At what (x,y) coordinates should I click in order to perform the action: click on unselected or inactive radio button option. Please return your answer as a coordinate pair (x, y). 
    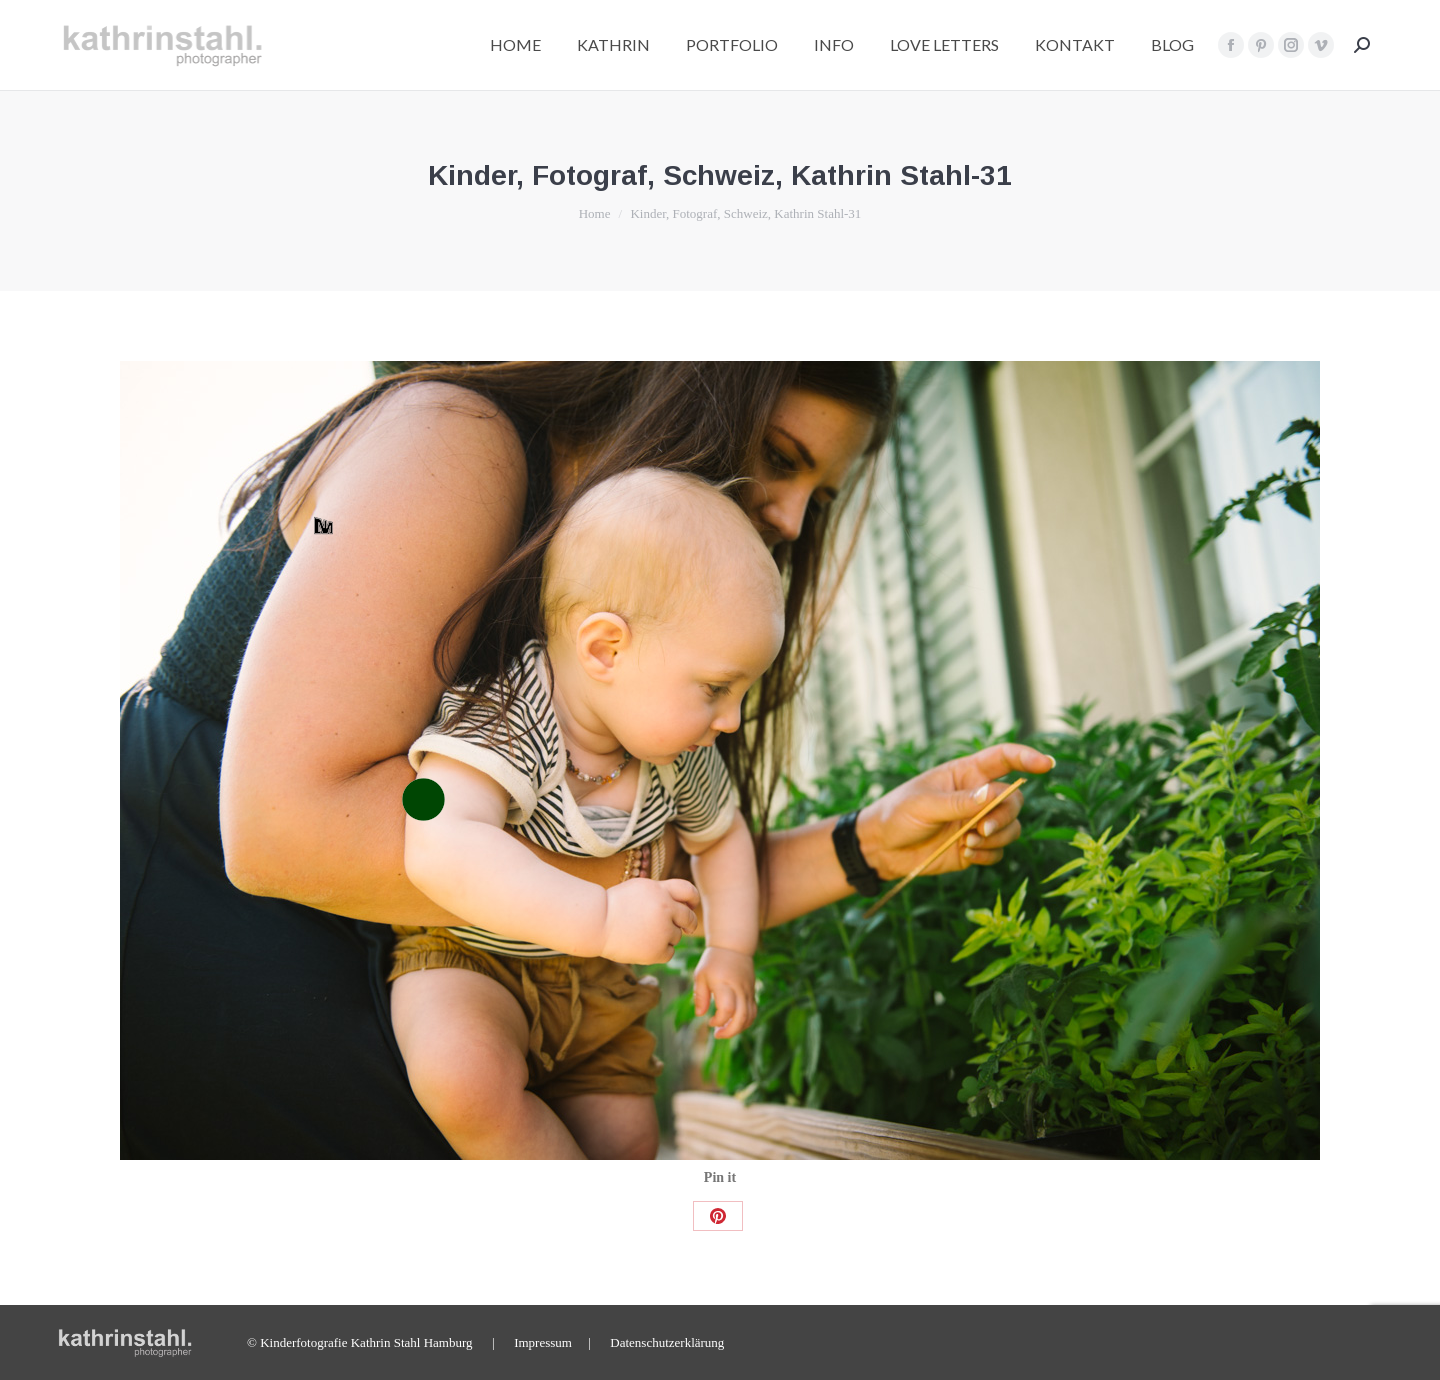
    Looking at the image, I should click on (423, 799).